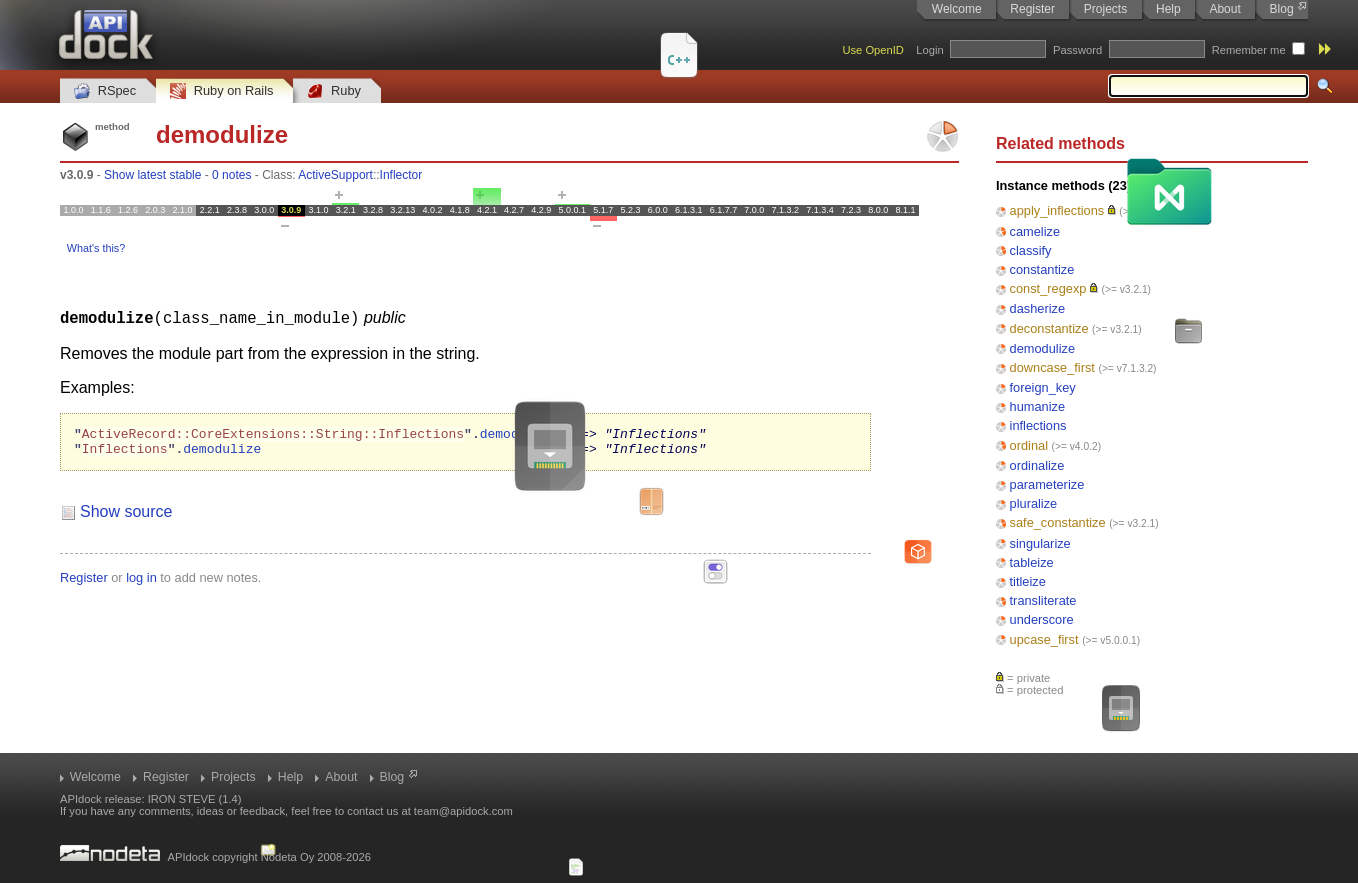 Image resolution: width=1358 pixels, height=883 pixels. Describe the element at coordinates (679, 55) in the screenshot. I see `a C++ source code file` at that location.